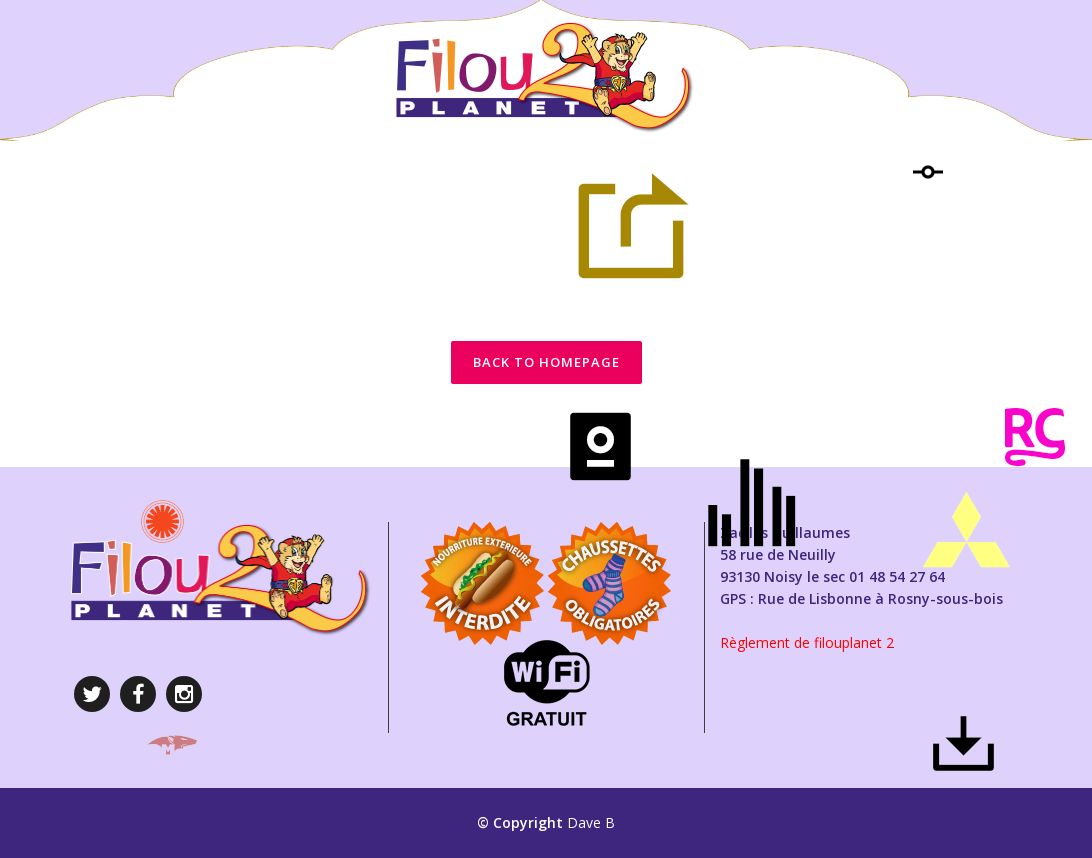 This screenshot has height=858, width=1092. I want to click on view commit history in version control, so click(928, 172).